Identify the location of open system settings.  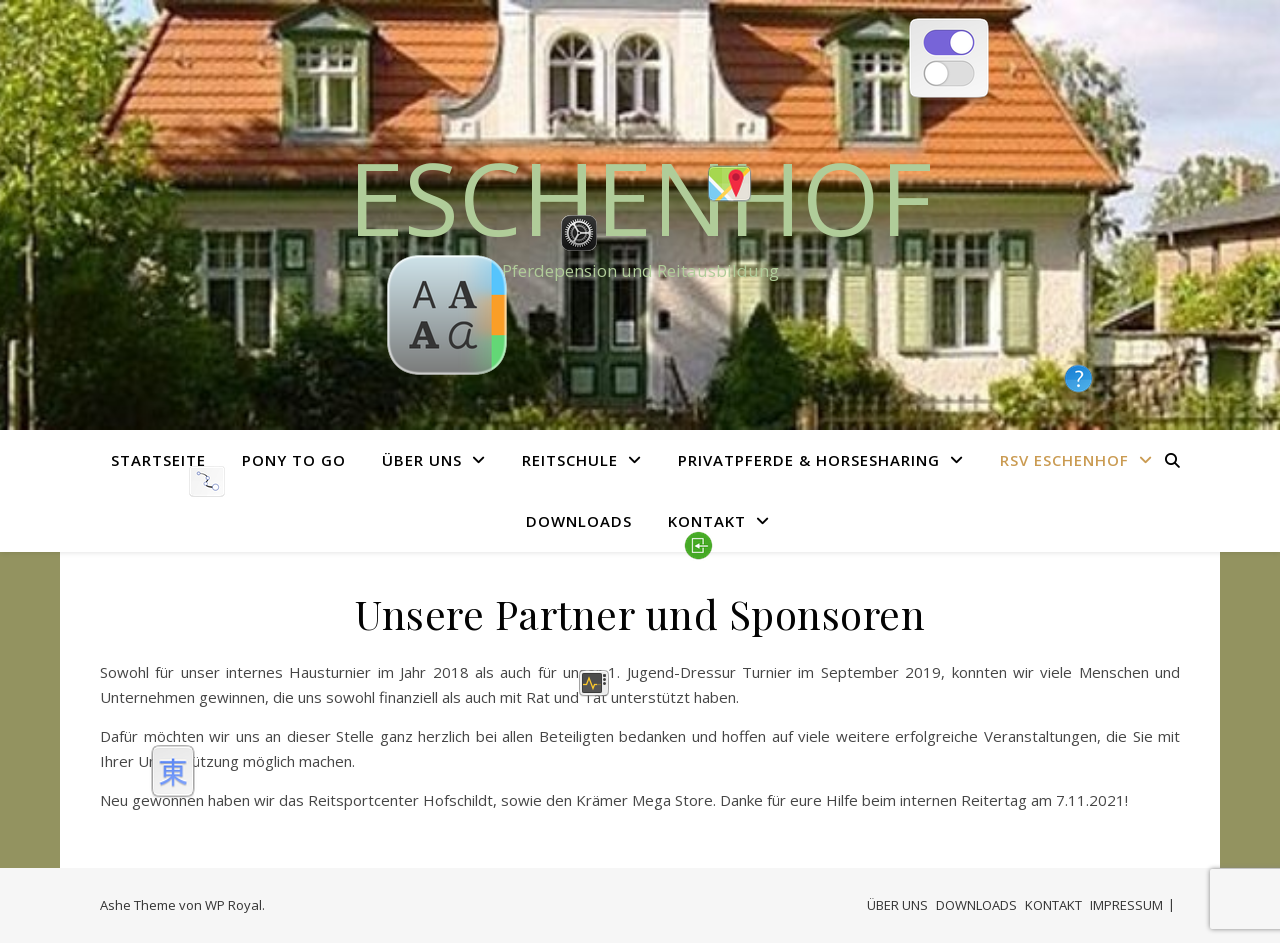
(579, 233).